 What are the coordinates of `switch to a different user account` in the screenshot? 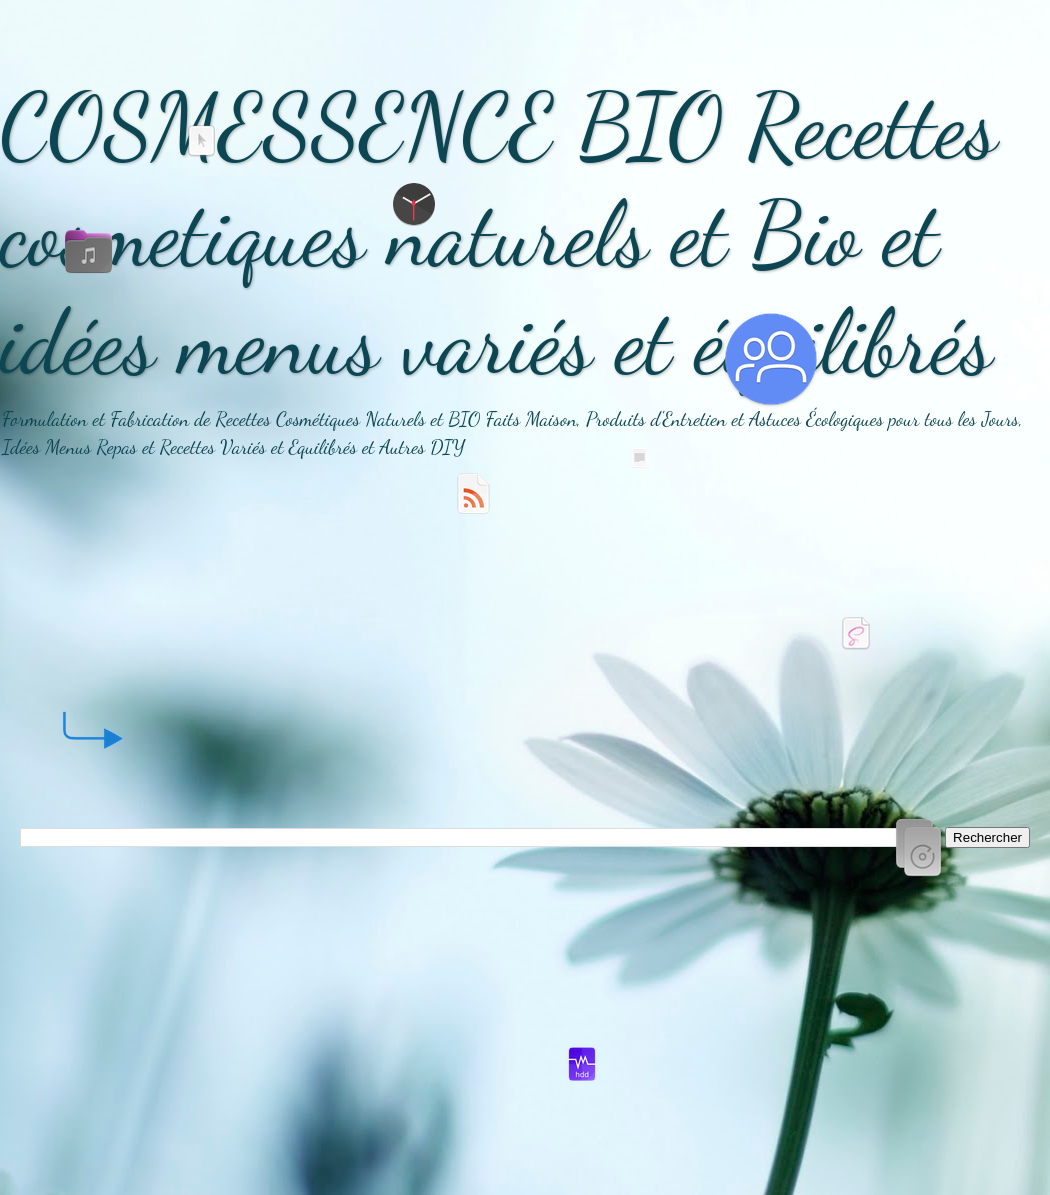 It's located at (771, 359).